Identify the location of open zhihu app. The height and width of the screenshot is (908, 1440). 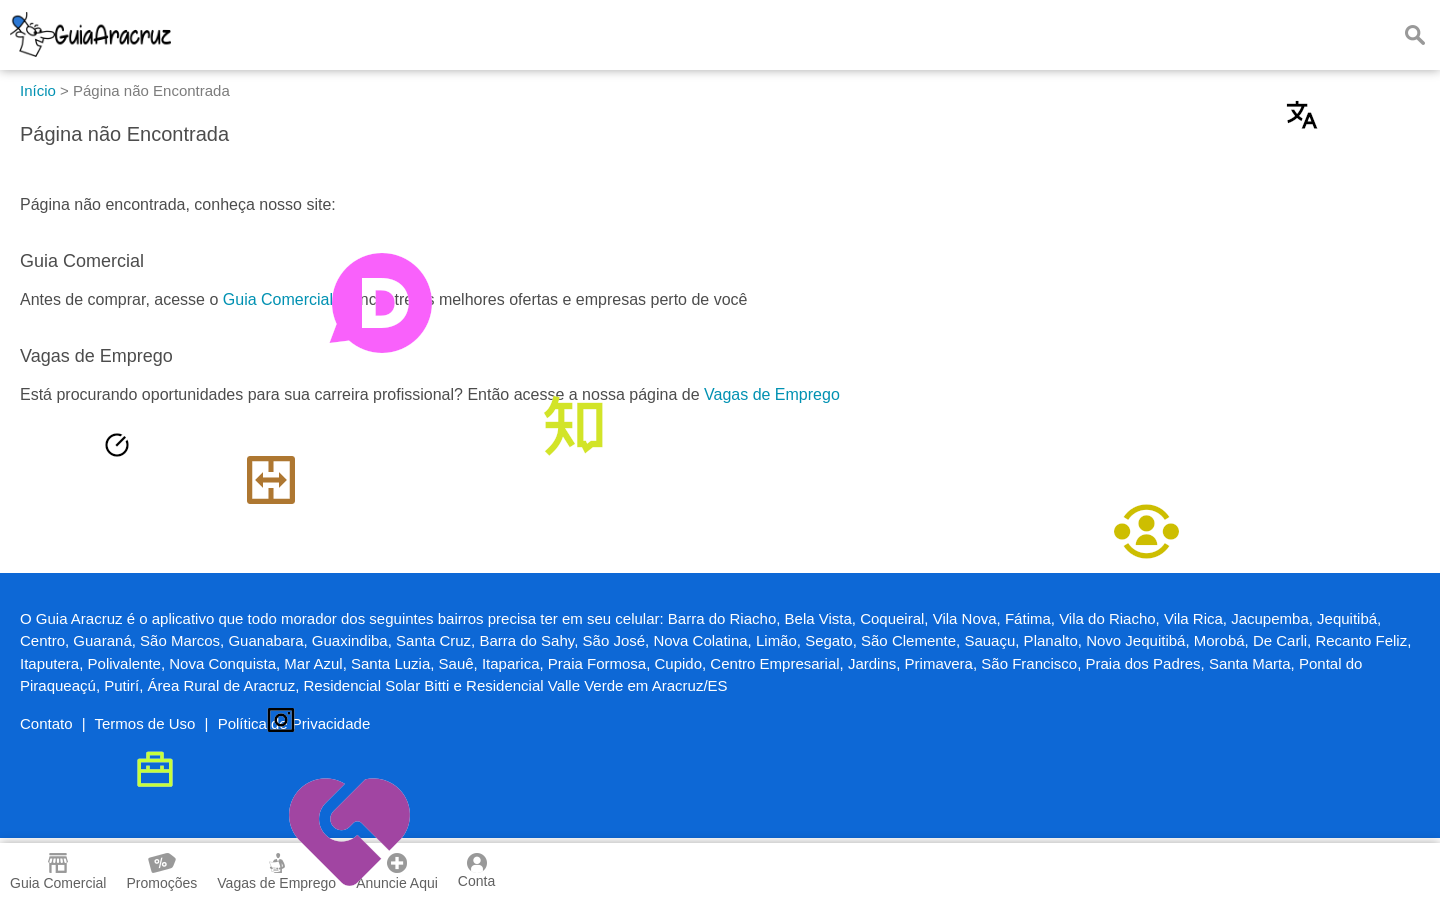
(574, 425).